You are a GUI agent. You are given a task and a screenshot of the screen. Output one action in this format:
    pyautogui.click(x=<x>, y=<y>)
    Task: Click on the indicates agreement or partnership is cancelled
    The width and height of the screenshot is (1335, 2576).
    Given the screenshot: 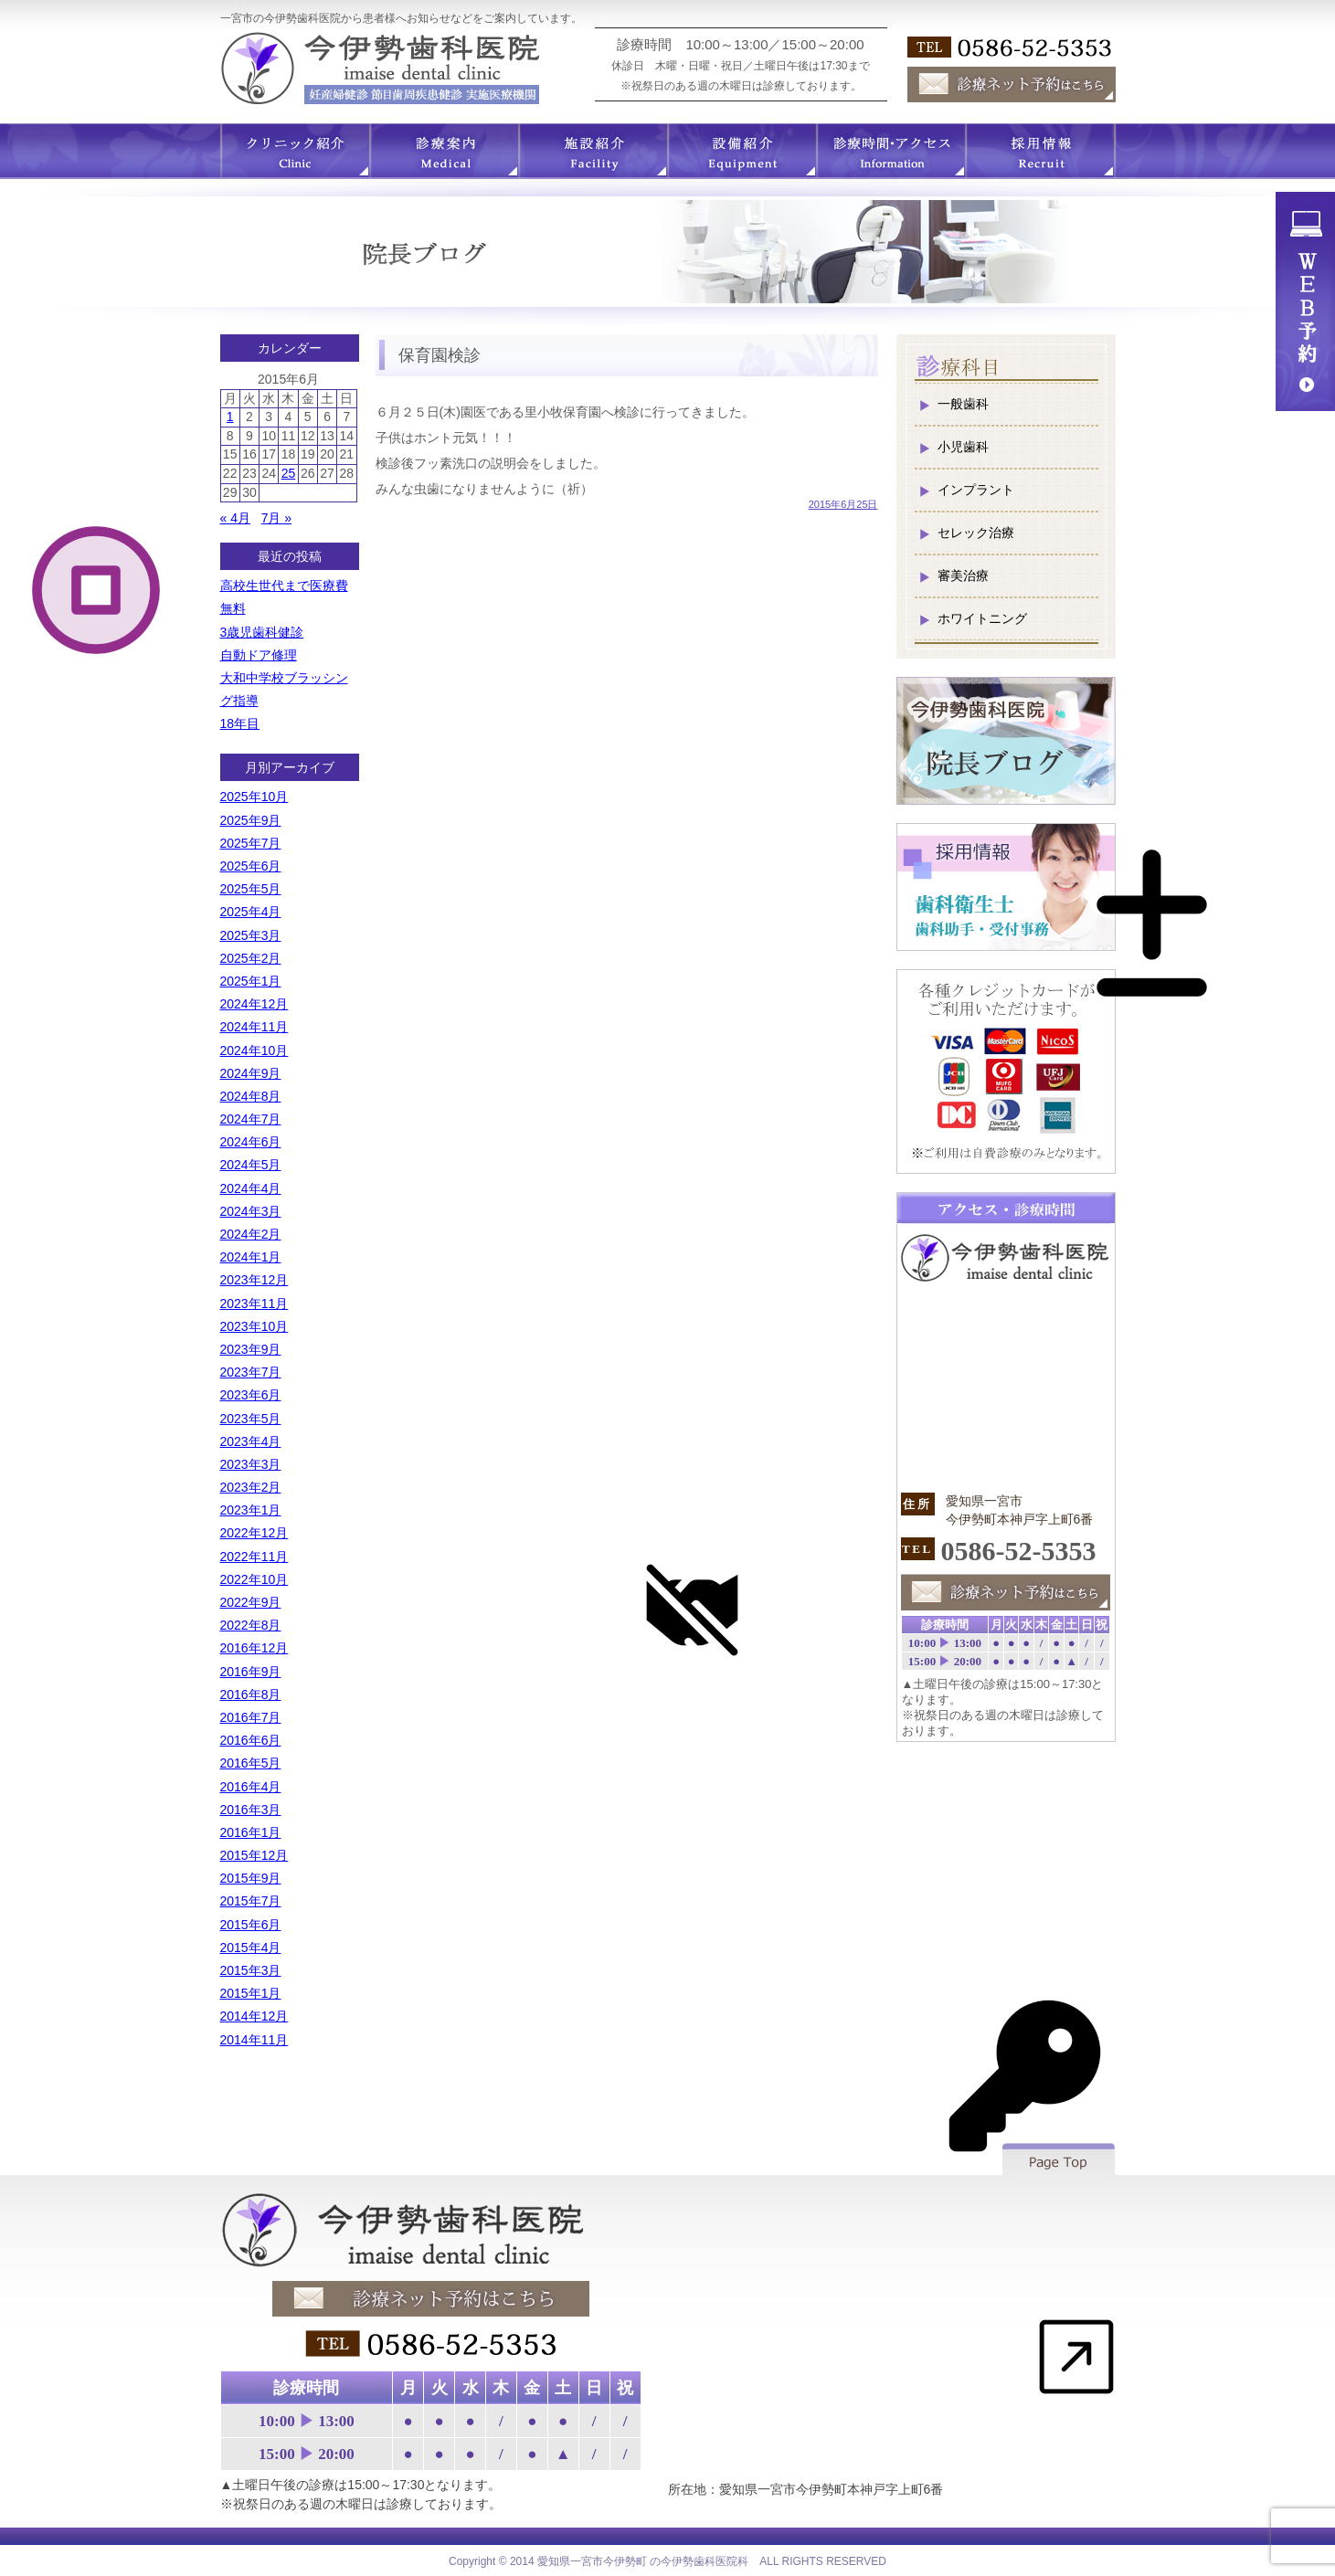 What is the action you would take?
    pyautogui.click(x=692, y=1610)
    